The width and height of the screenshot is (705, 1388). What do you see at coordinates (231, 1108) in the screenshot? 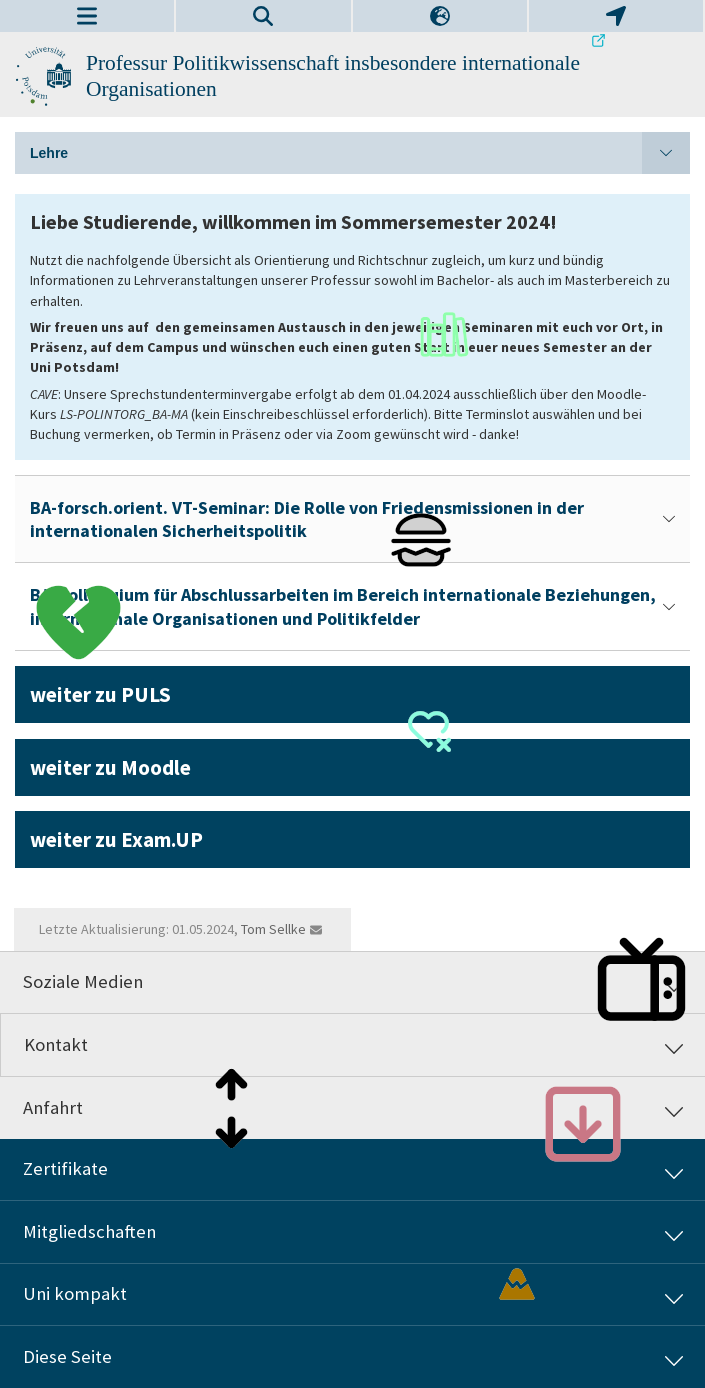
I see `drag to reorder items vertically` at bounding box center [231, 1108].